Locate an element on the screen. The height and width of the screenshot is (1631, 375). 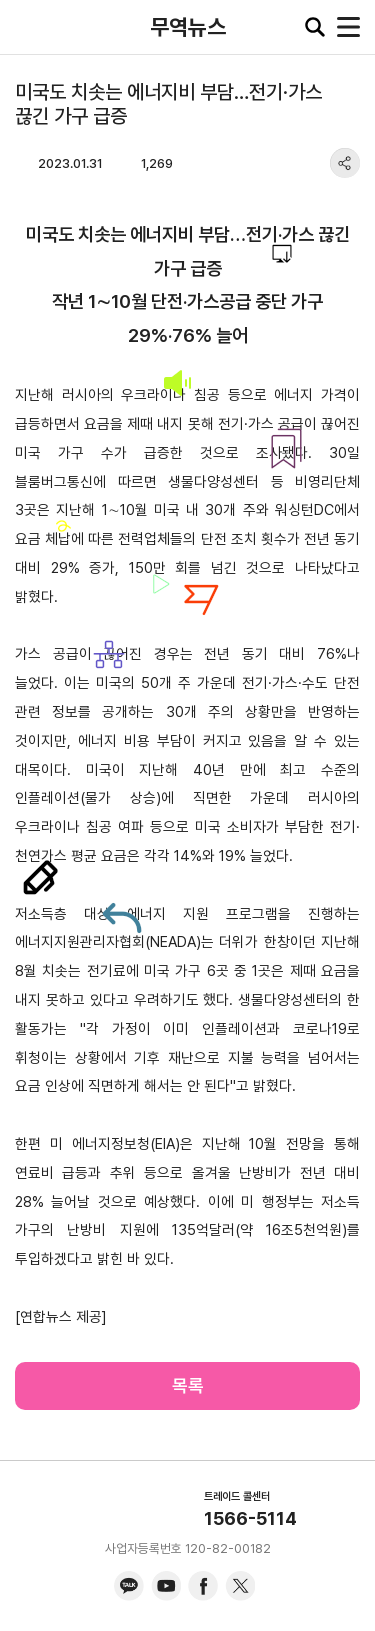
freehand drawing or sketch tool is located at coordinates (63, 526).